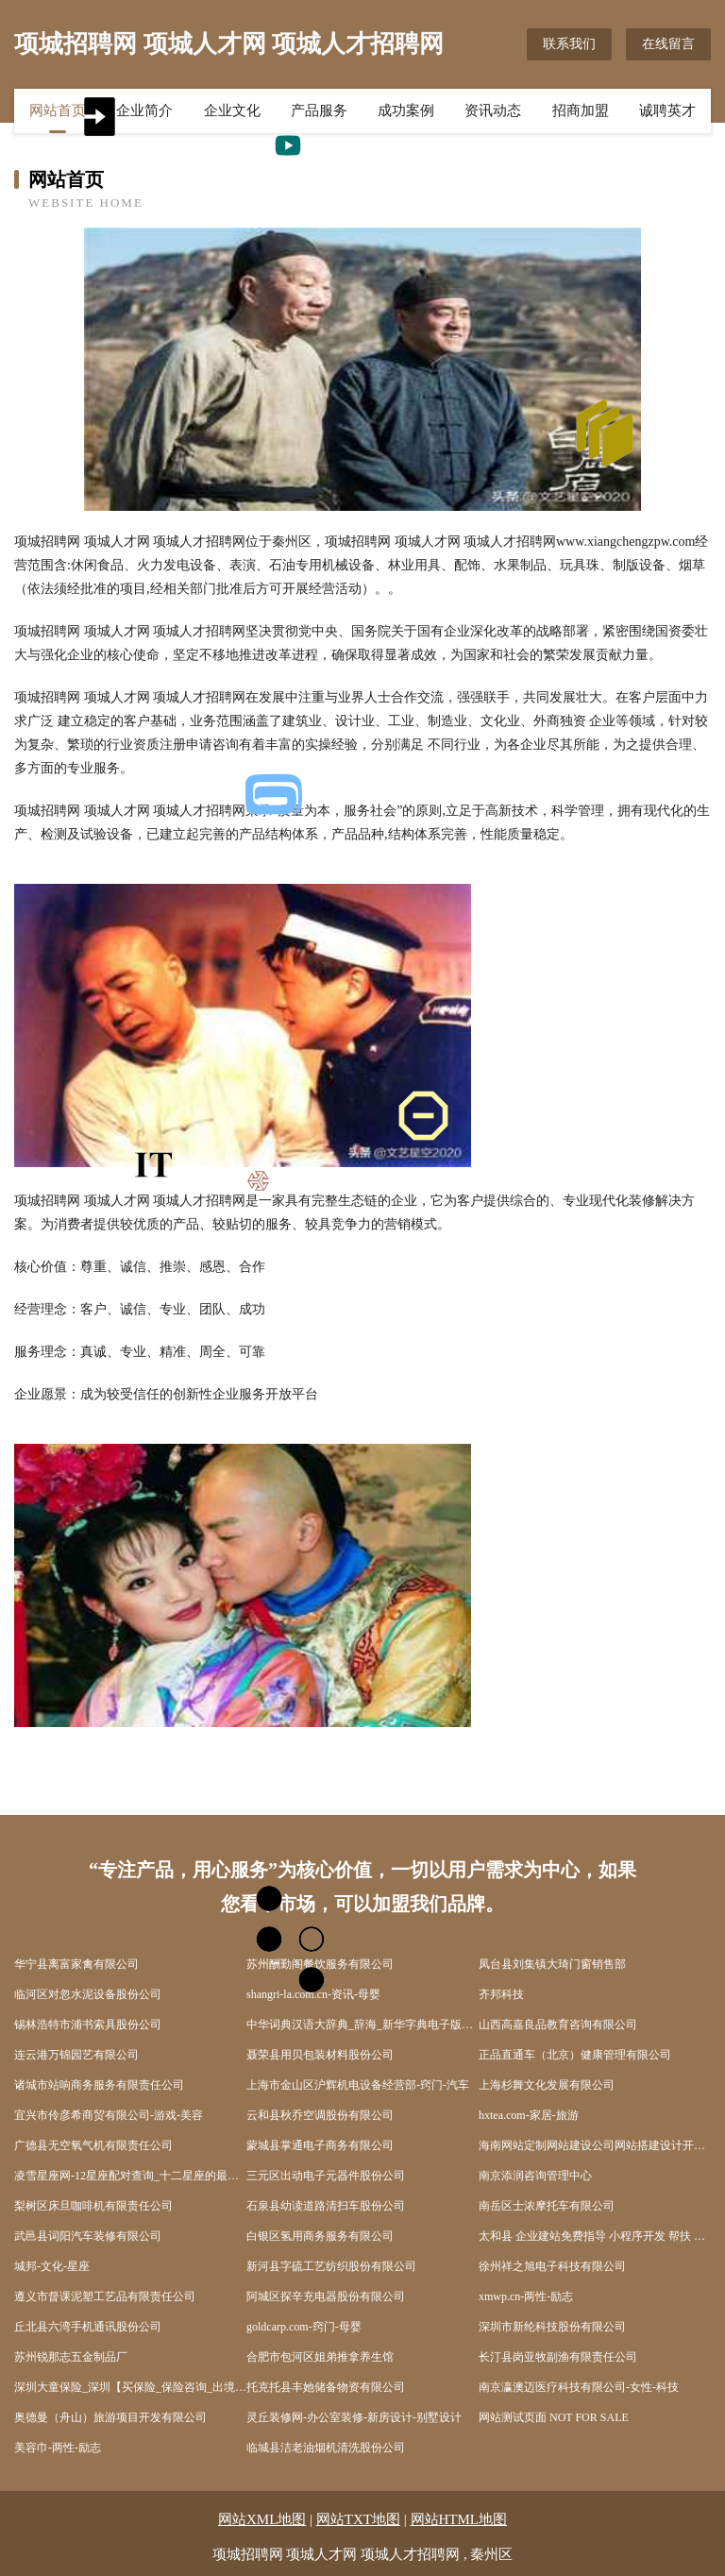  What do you see at coordinates (604, 432) in the screenshot?
I see `dask library or framework branding` at bounding box center [604, 432].